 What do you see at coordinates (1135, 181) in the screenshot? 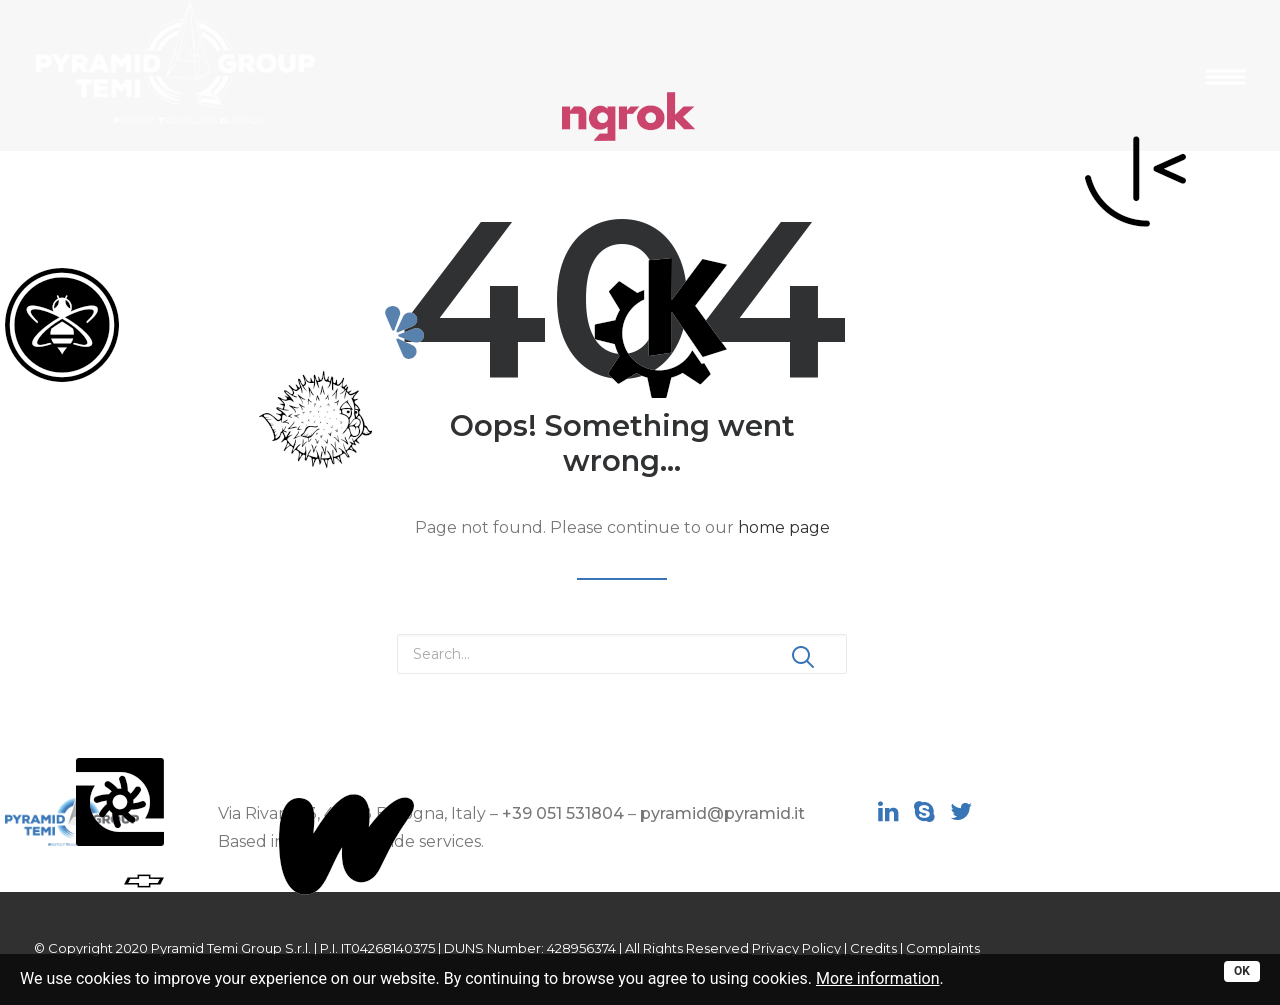
I see `visit Frontend Mentor website` at bounding box center [1135, 181].